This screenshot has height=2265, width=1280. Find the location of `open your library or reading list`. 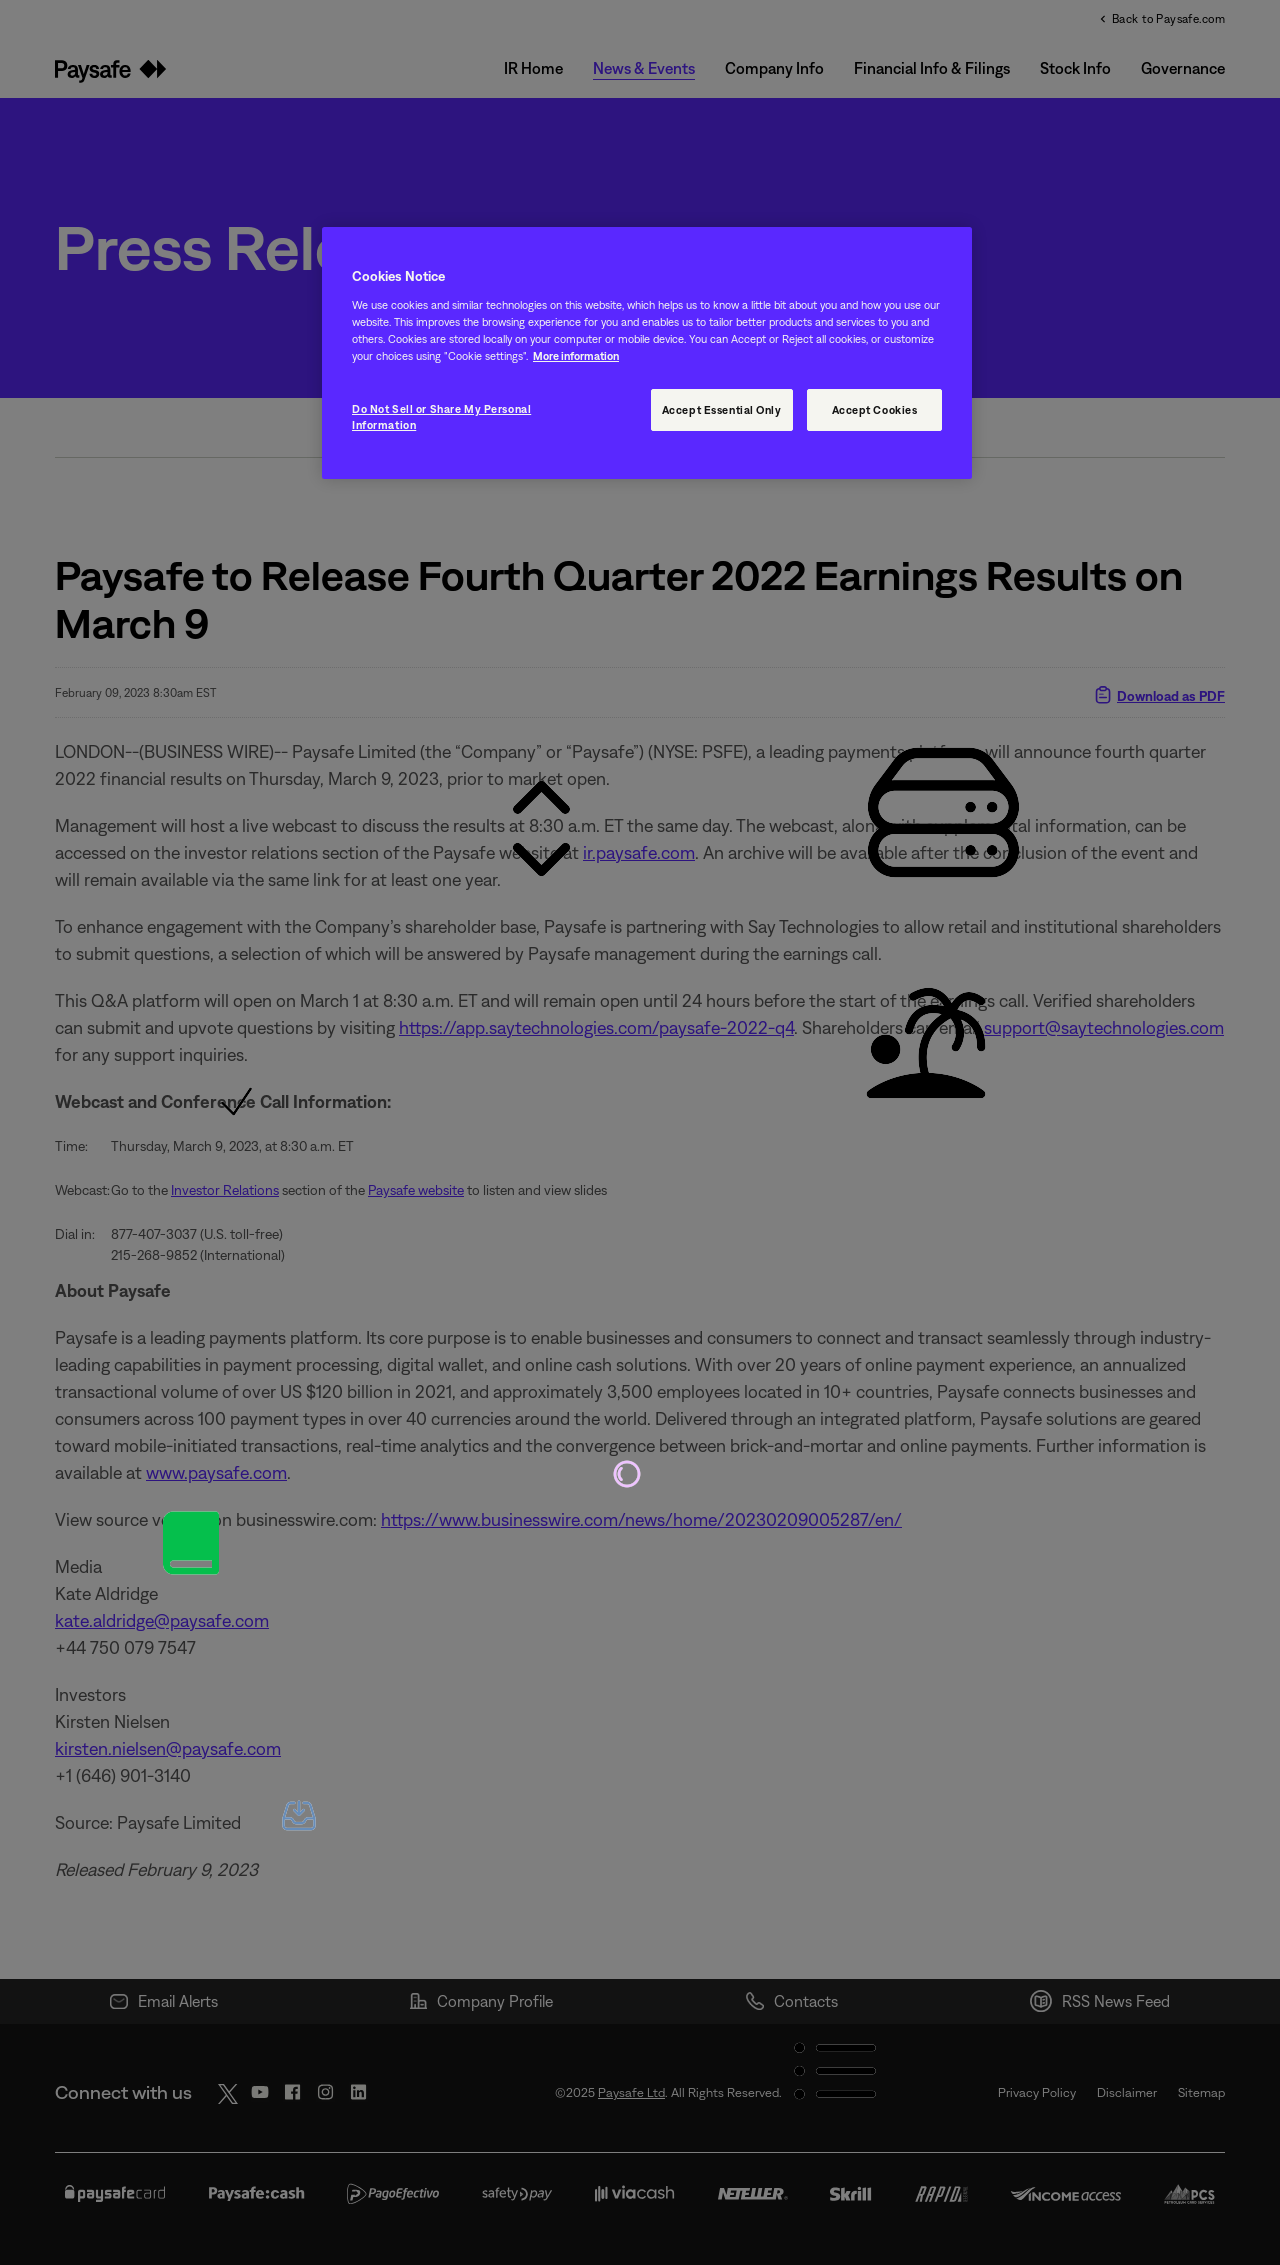

open your library or reading list is located at coordinates (191, 1543).